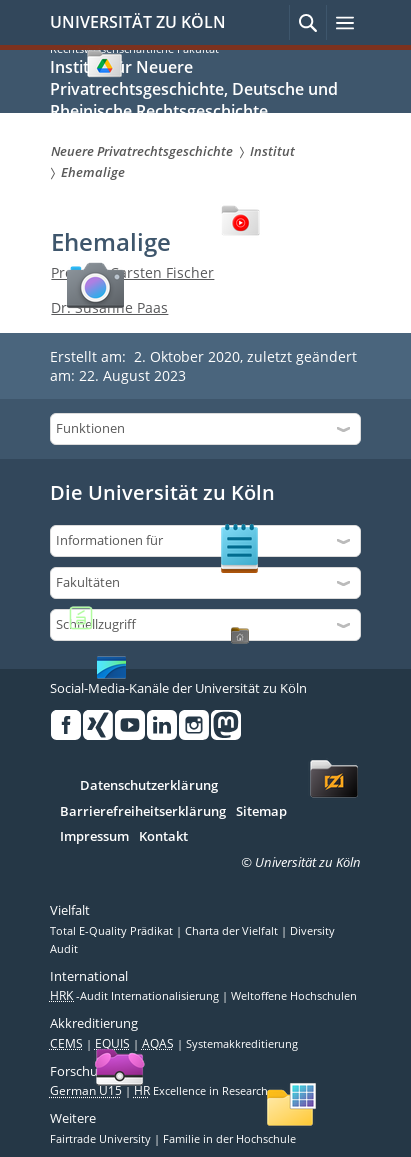  Describe the element at coordinates (81, 618) in the screenshot. I see `open character map to insert special symbols` at that location.